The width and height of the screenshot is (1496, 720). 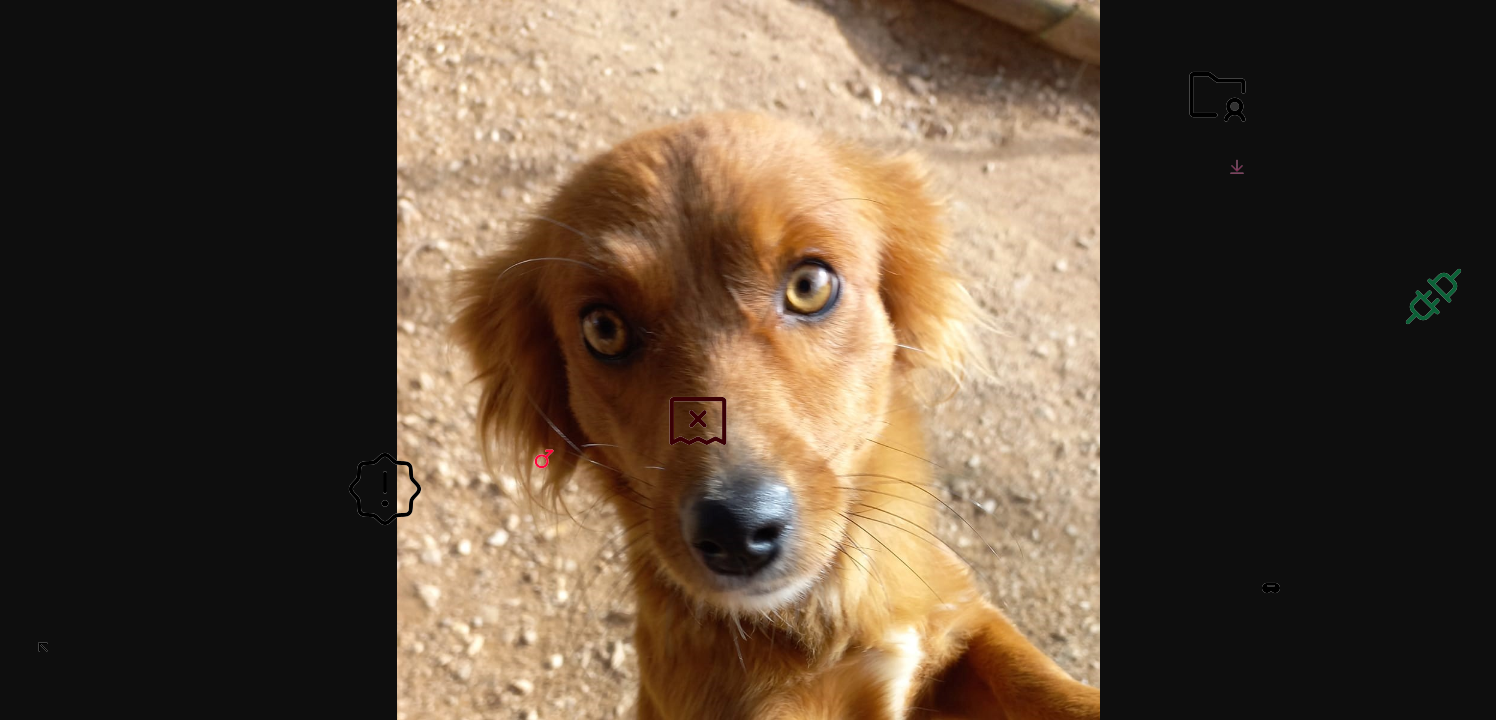 I want to click on download a file, so click(x=1237, y=167).